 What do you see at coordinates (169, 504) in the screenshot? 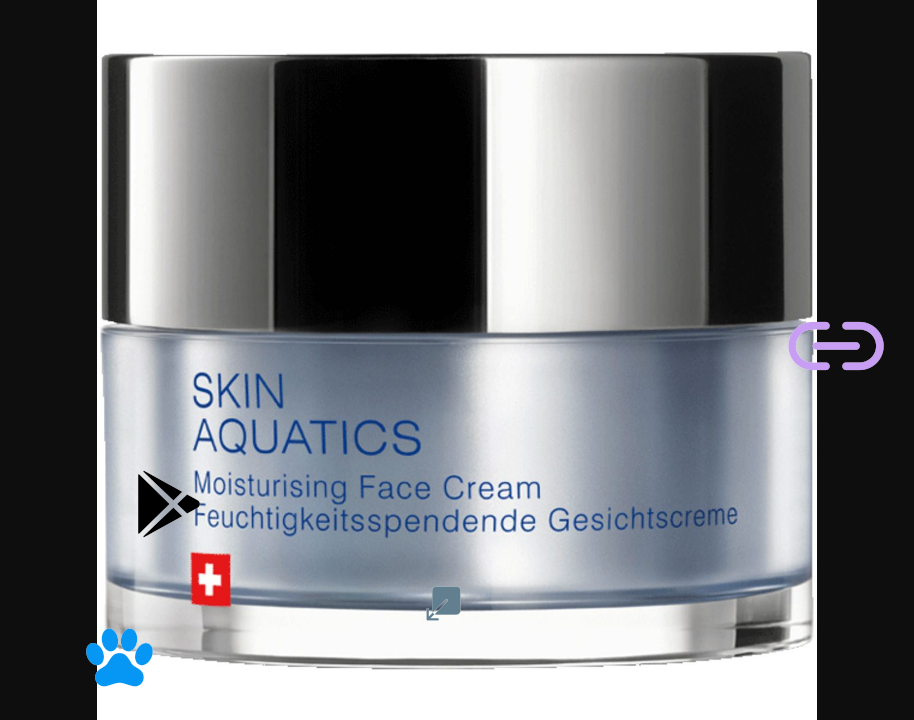
I see `open google play store` at bounding box center [169, 504].